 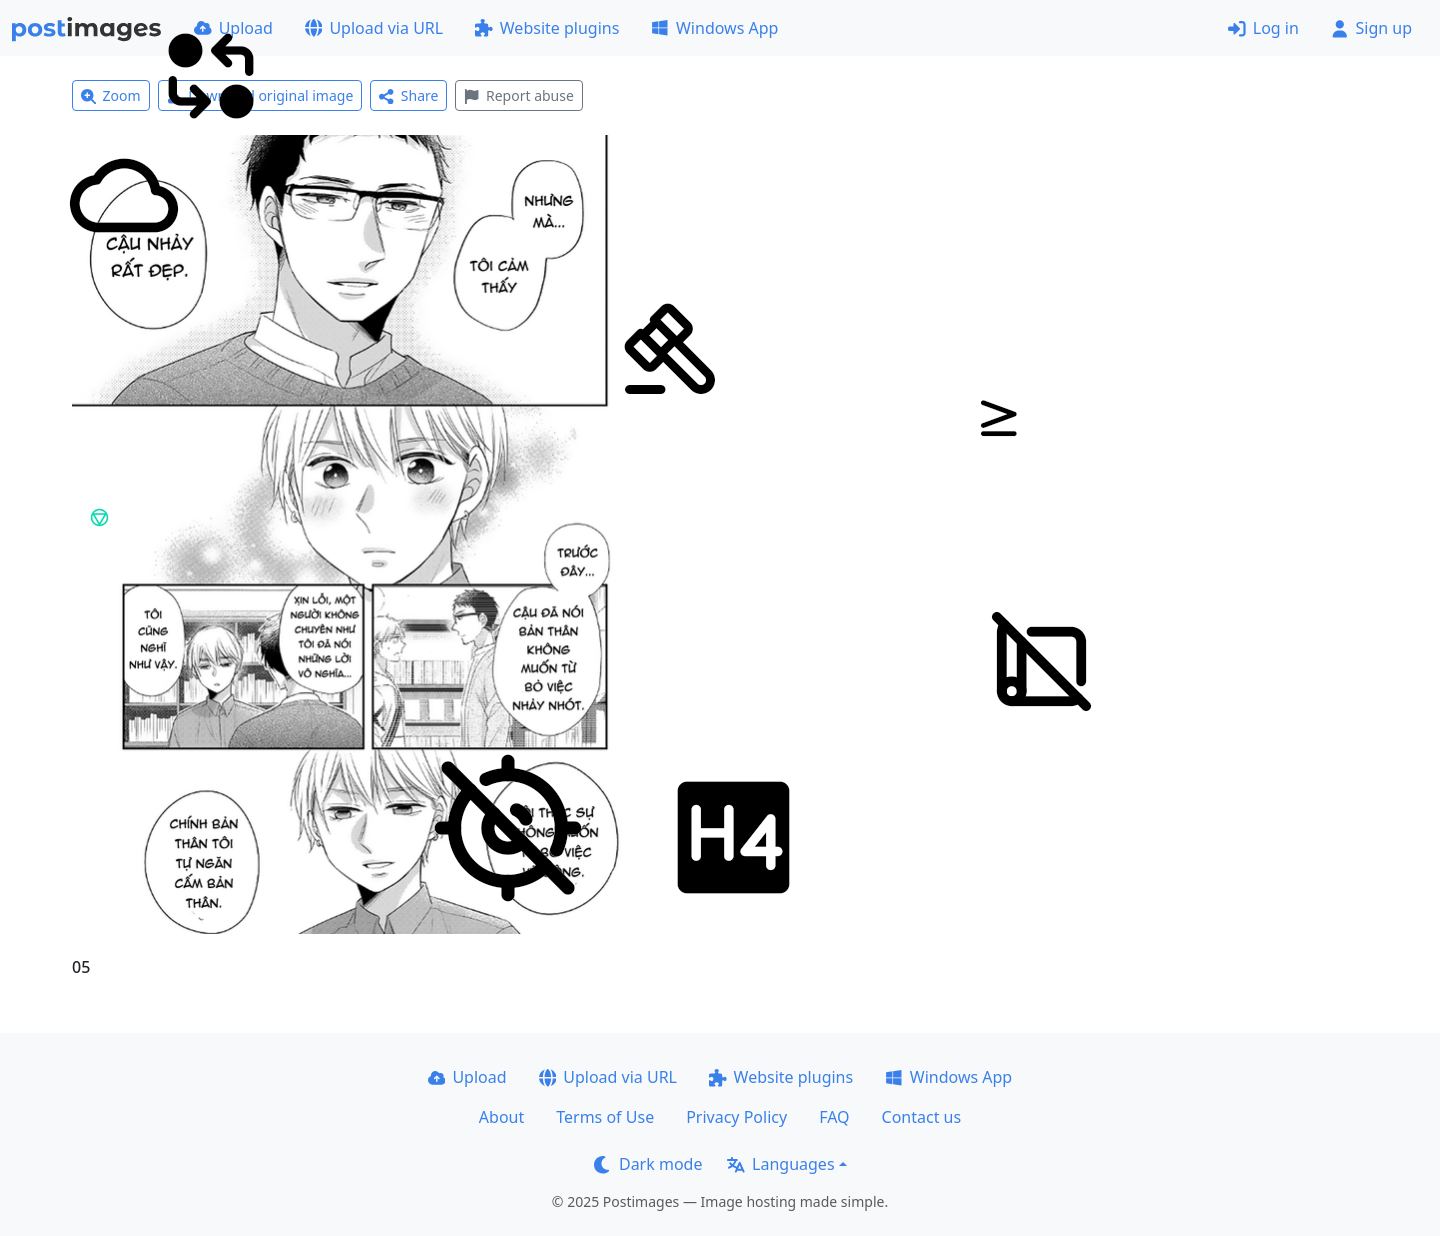 What do you see at coordinates (508, 828) in the screenshot?
I see `location services disabled` at bounding box center [508, 828].